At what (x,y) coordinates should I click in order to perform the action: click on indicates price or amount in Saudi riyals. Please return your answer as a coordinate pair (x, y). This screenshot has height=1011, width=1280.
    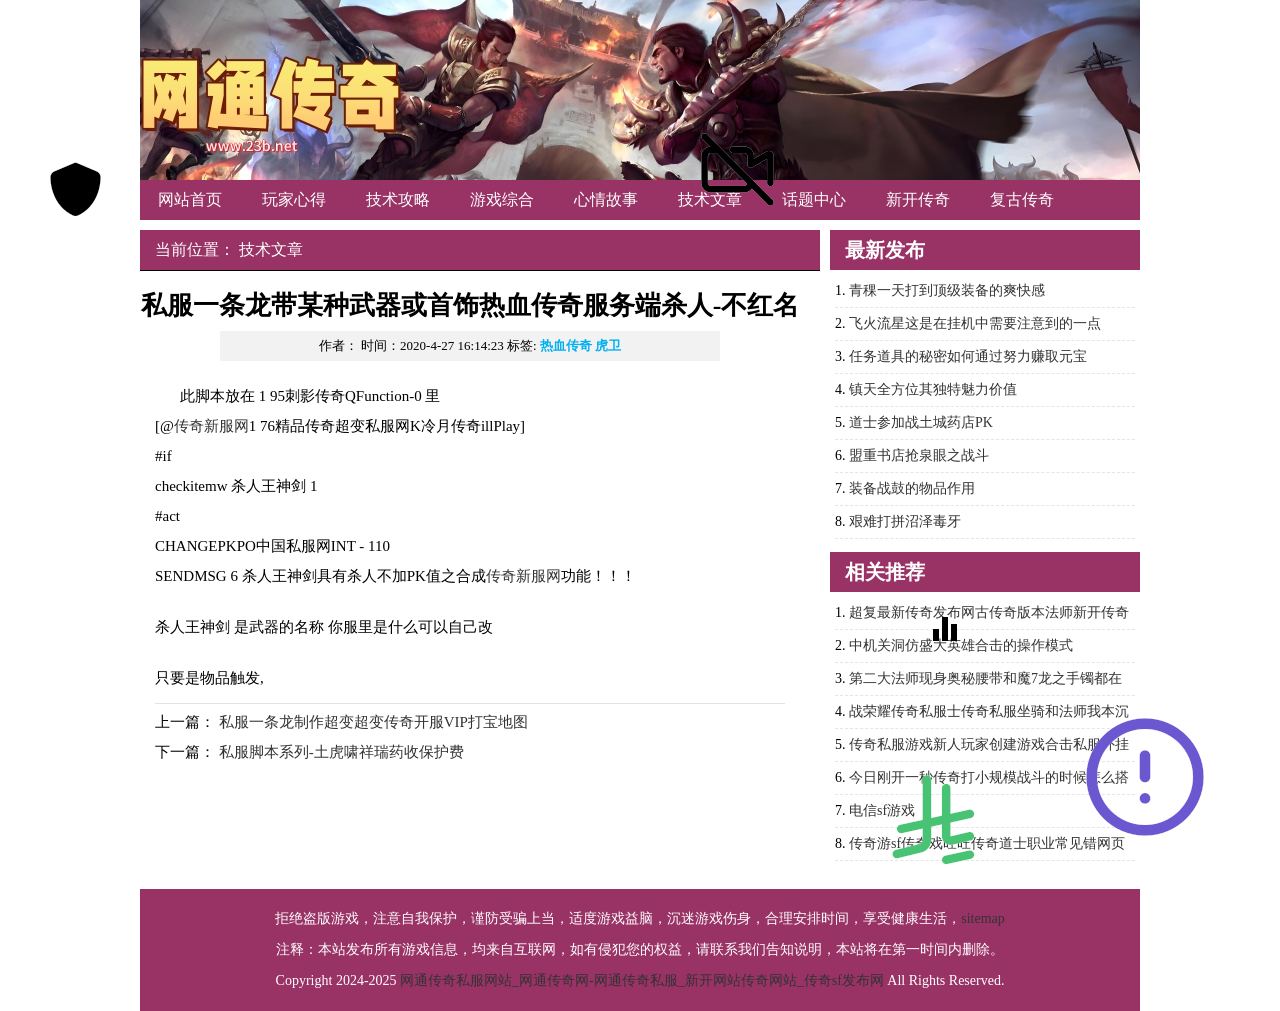
    Looking at the image, I should click on (935, 822).